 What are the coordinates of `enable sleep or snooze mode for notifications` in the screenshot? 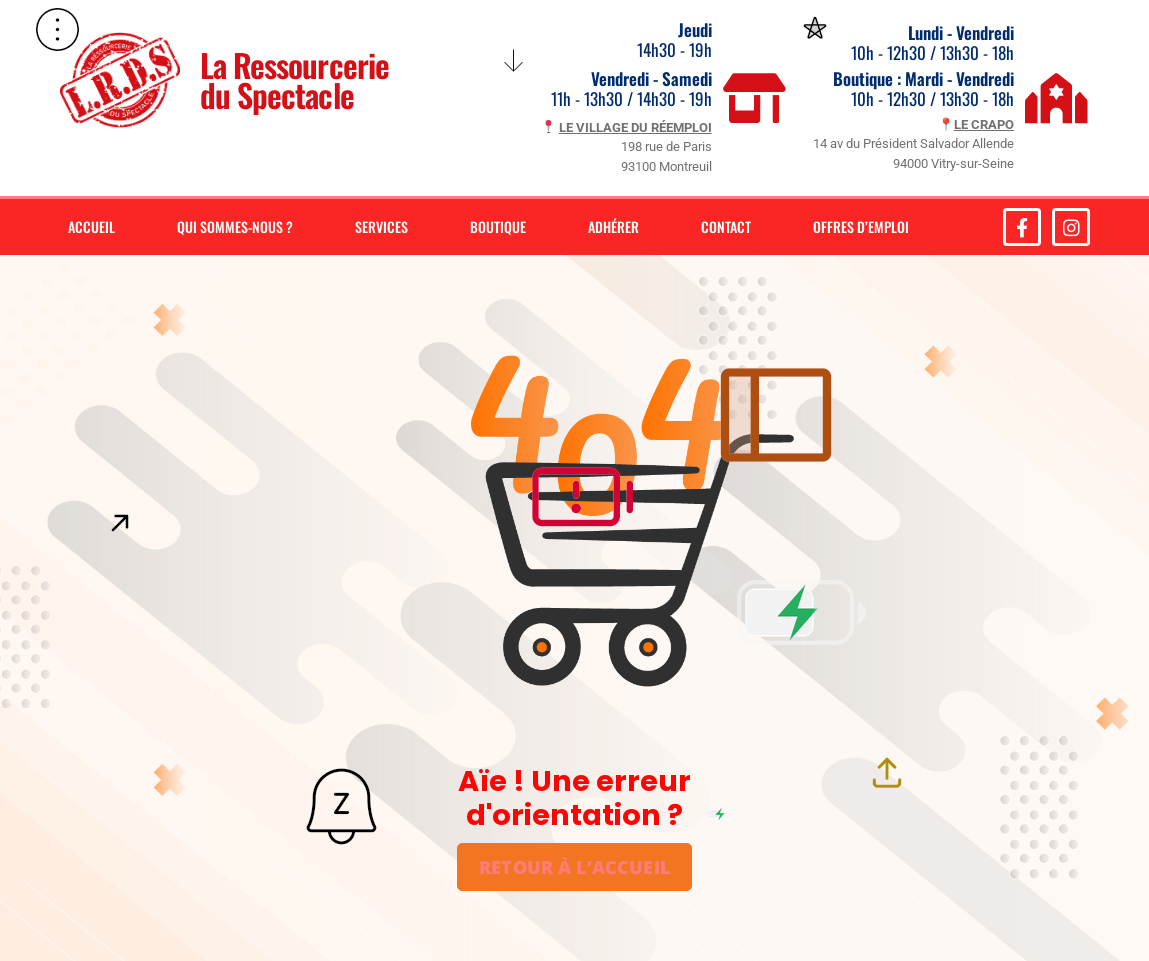 It's located at (341, 806).